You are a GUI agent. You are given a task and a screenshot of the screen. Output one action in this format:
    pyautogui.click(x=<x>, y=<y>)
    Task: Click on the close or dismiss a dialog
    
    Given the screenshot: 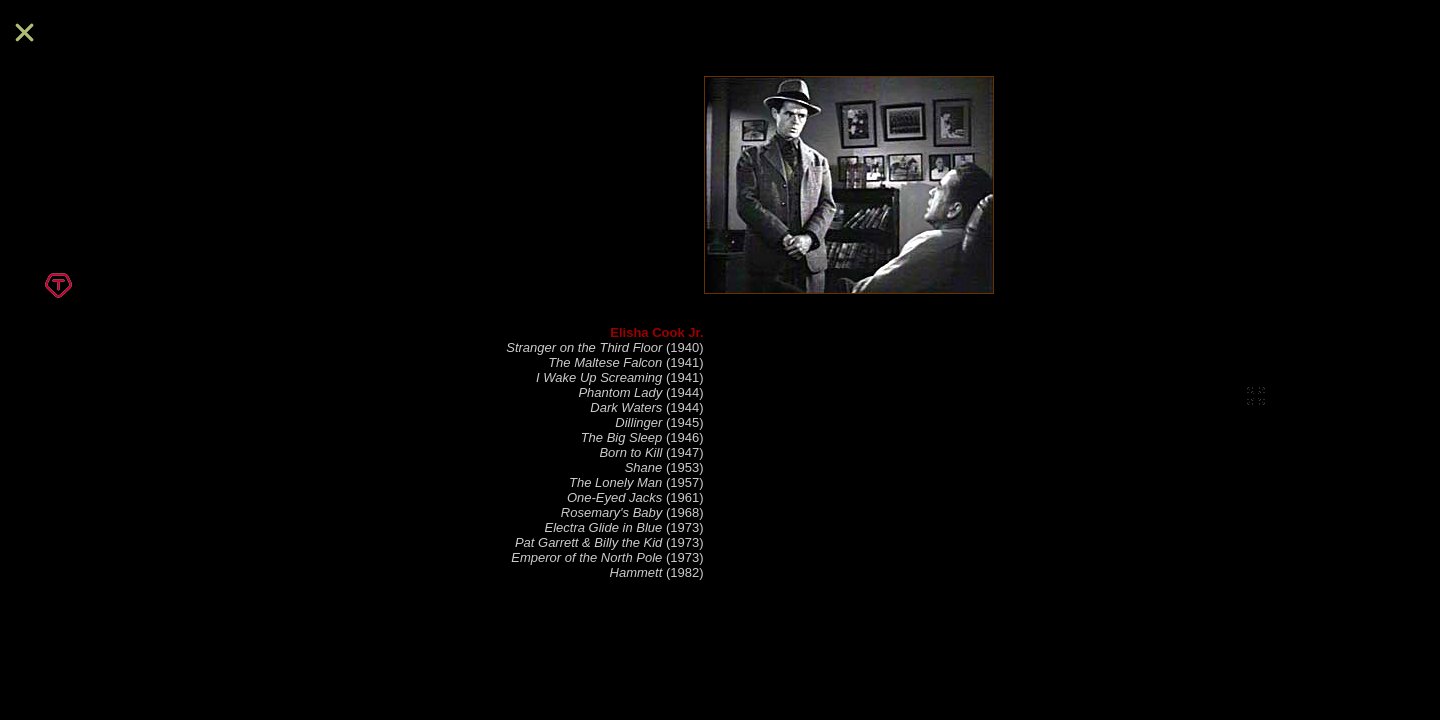 What is the action you would take?
    pyautogui.click(x=24, y=32)
    